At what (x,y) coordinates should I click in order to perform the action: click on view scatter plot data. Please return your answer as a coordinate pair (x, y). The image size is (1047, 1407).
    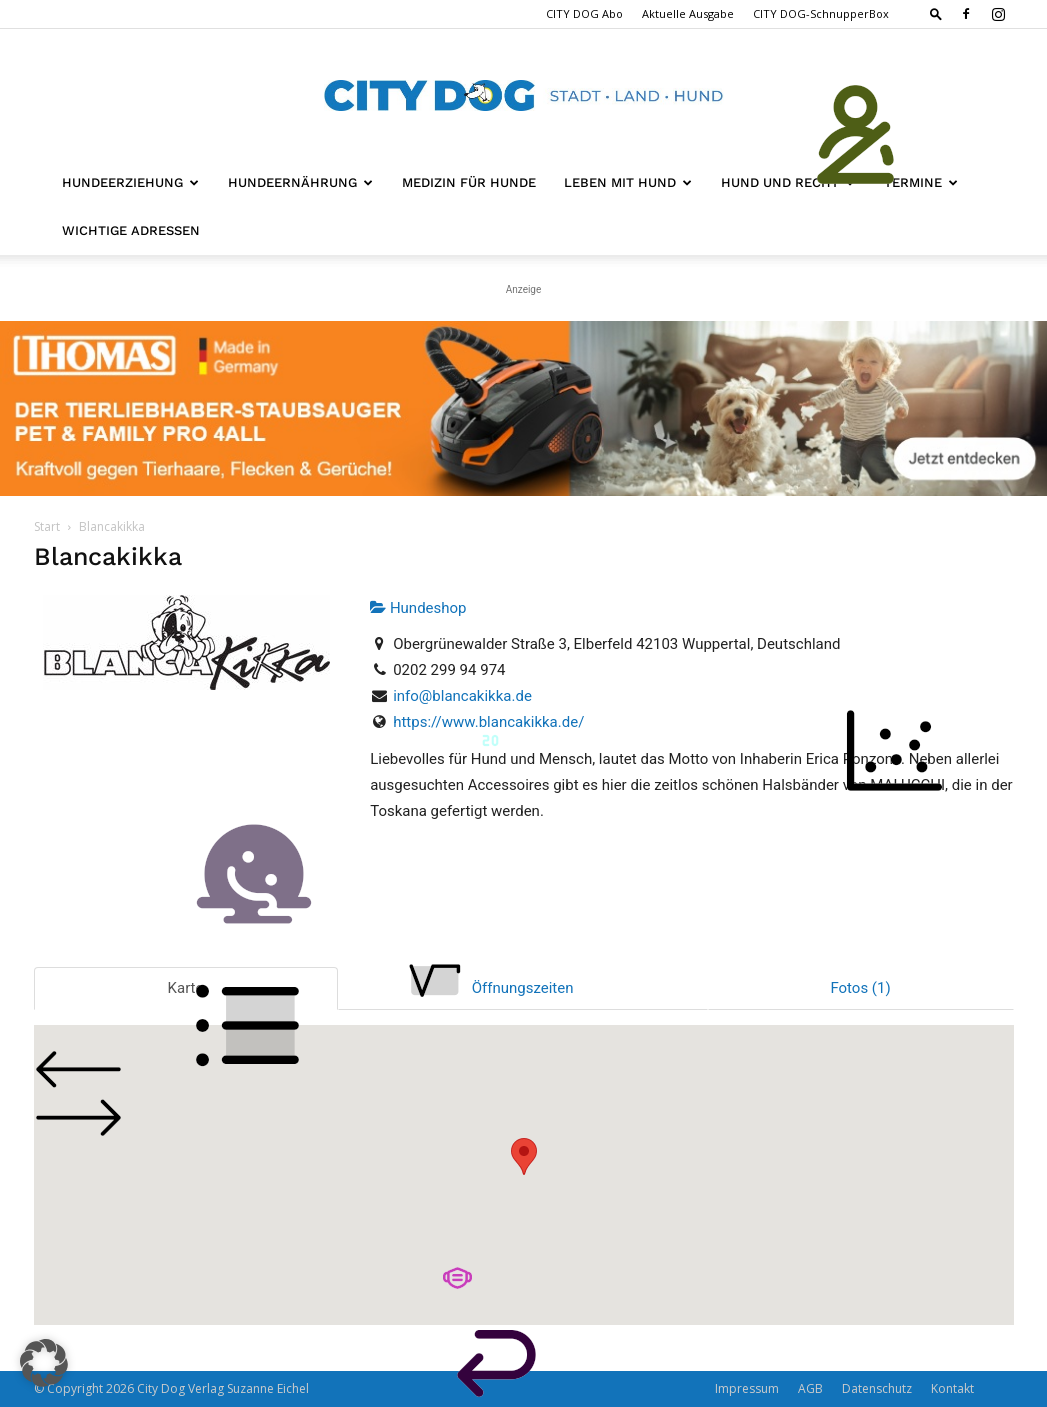
    Looking at the image, I should click on (894, 750).